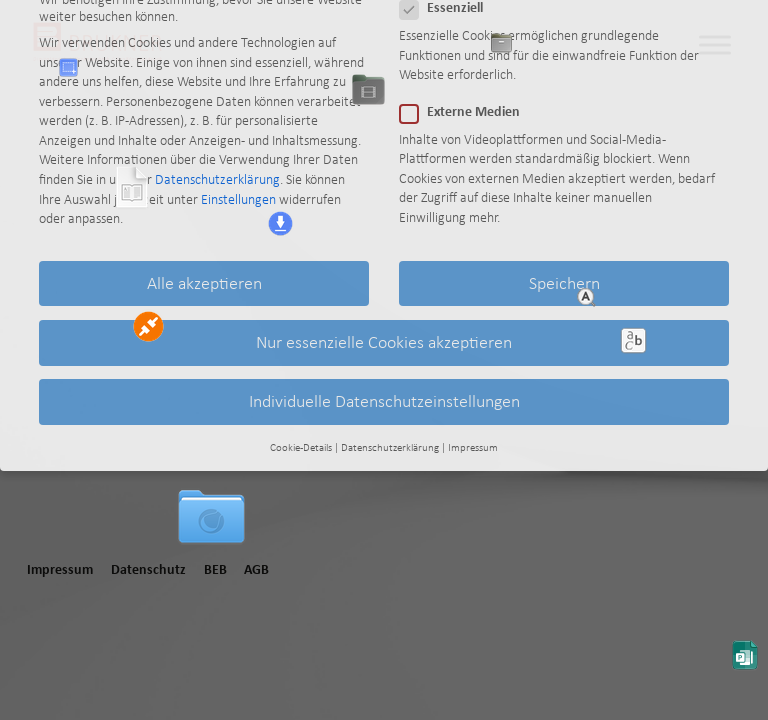 The height and width of the screenshot is (720, 768). I want to click on open the font viewer application, so click(633, 340).